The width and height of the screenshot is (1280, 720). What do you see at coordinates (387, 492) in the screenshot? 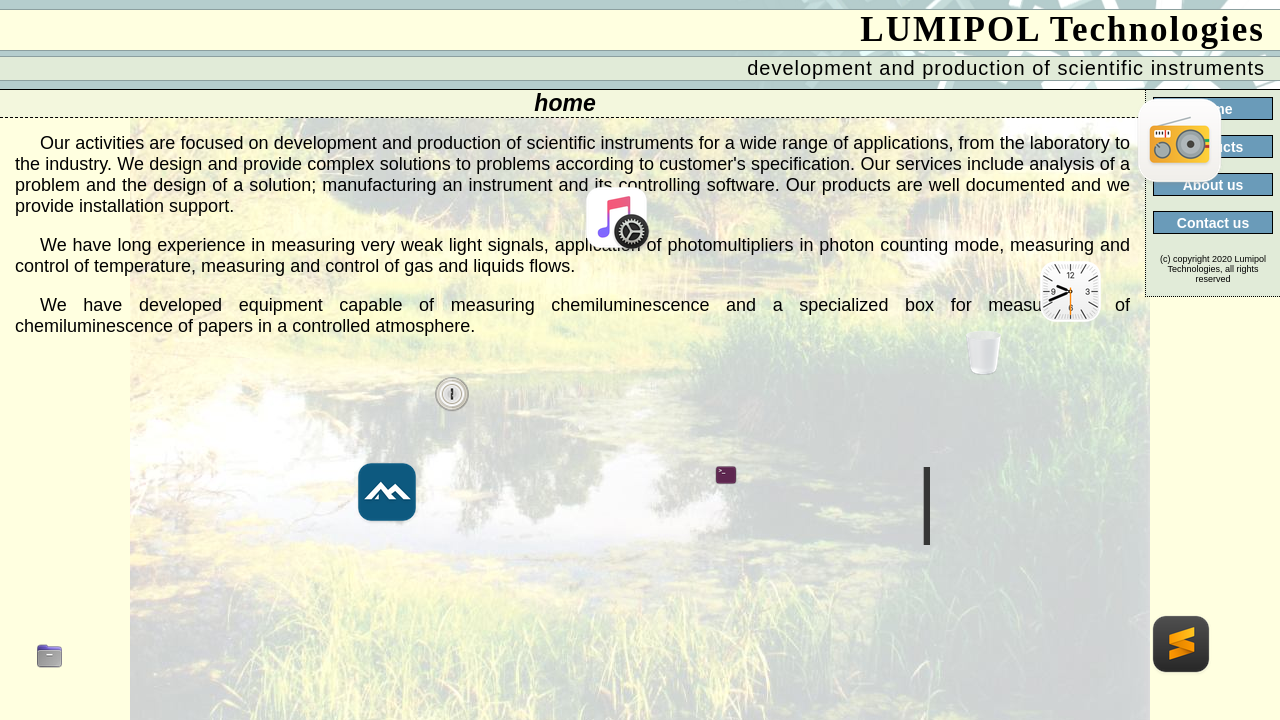
I see `open alpine linux application` at bounding box center [387, 492].